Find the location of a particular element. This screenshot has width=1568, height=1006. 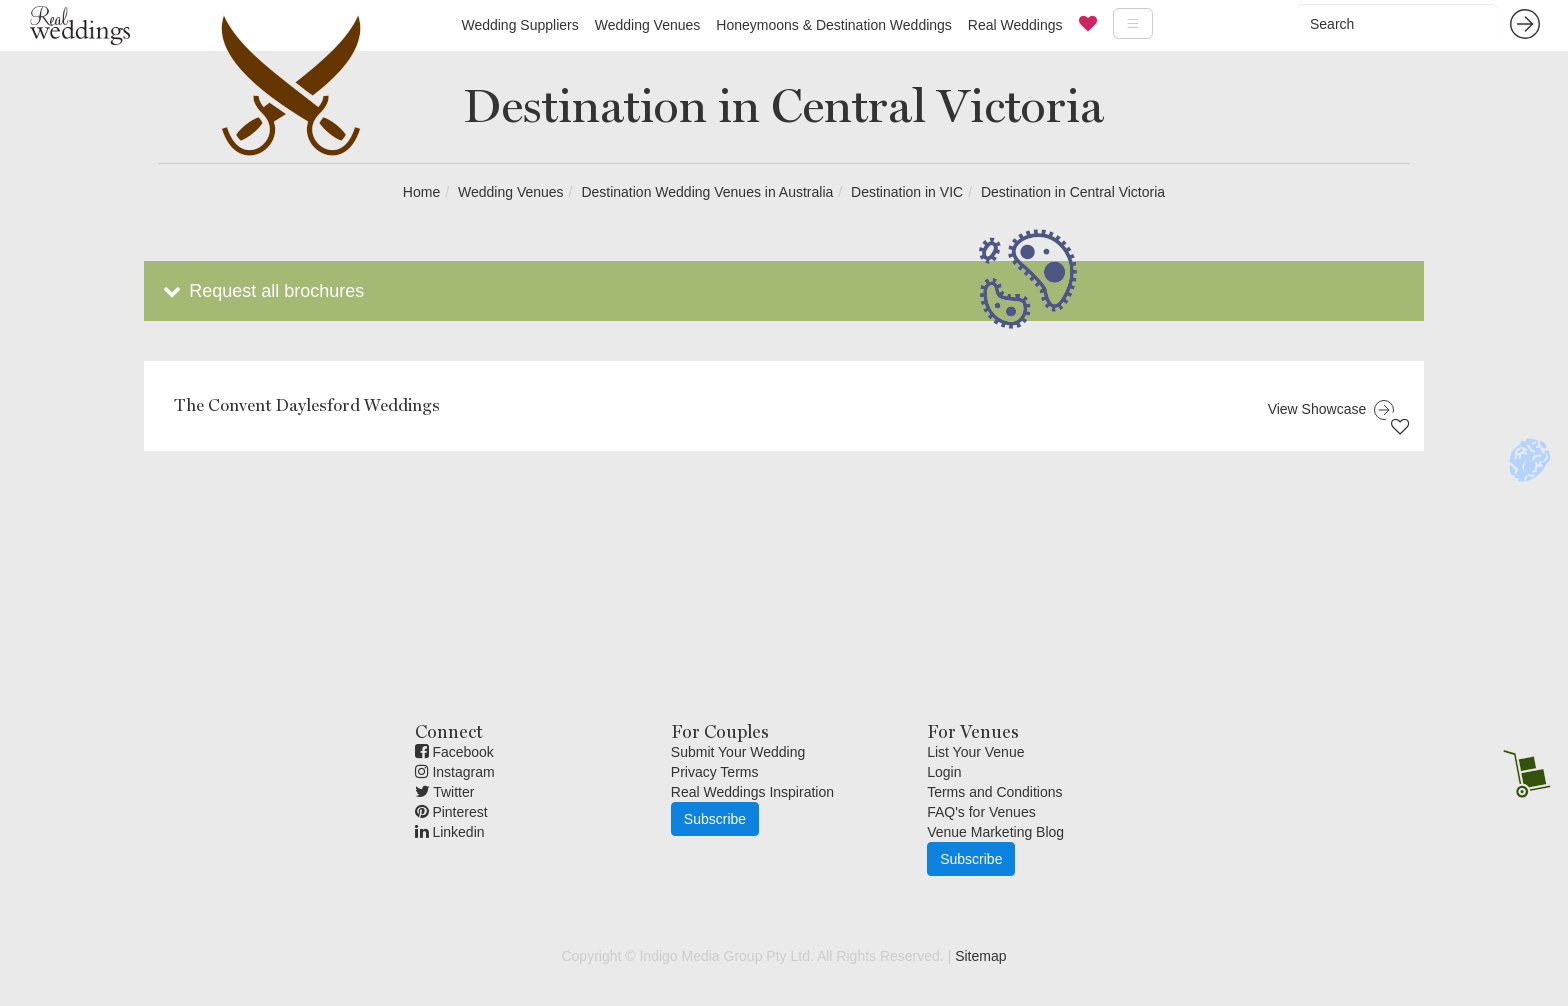

view shipping or delivery options is located at coordinates (1528, 772).